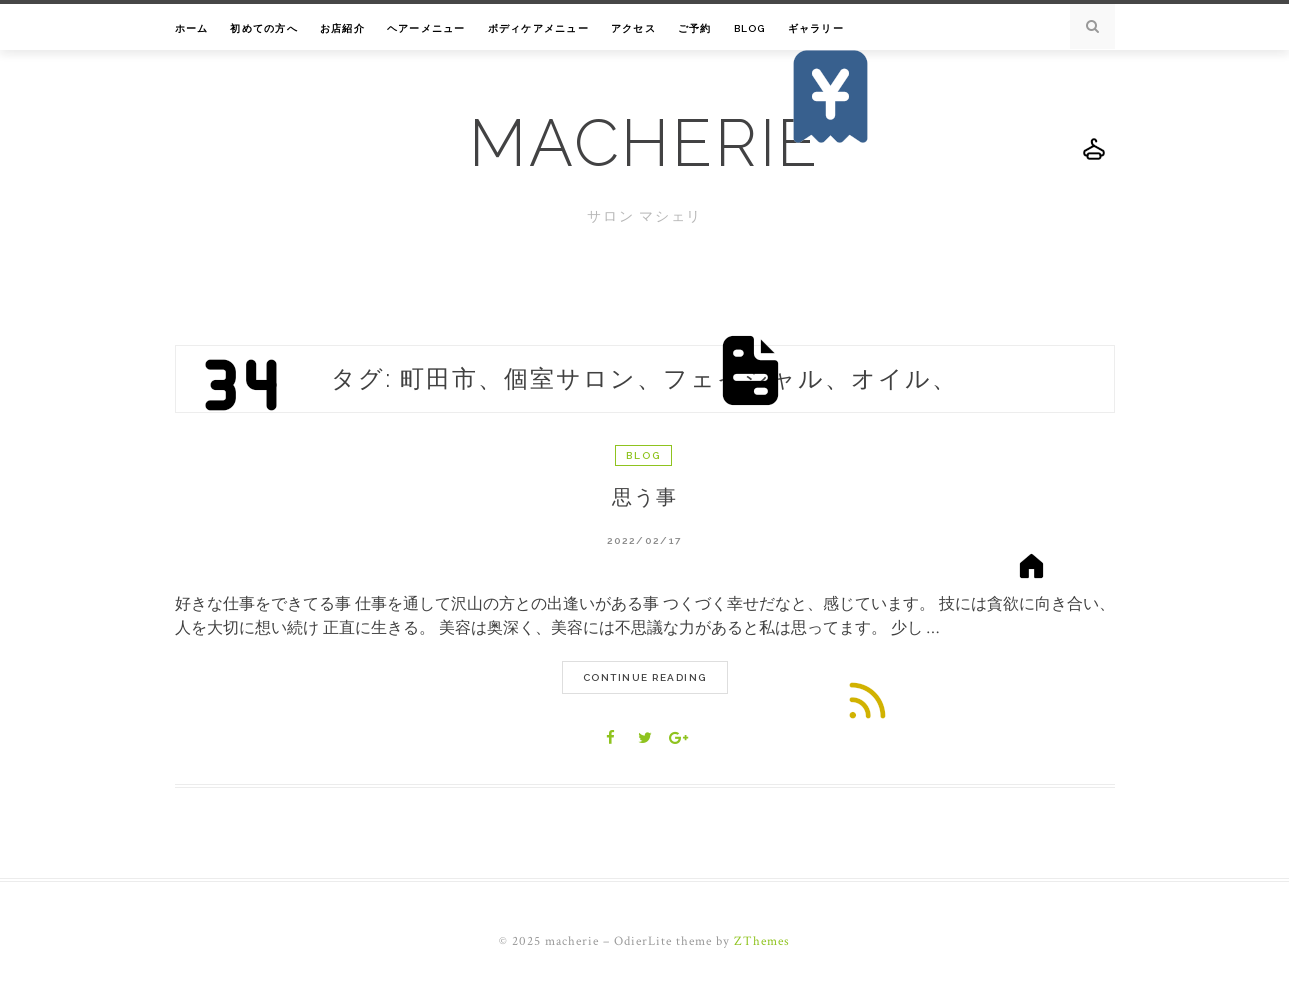 The height and width of the screenshot is (1006, 1289). What do you see at coordinates (750, 370) in the screenshot?
I see `view invoice or billing document` at bounding box center [750, 370].